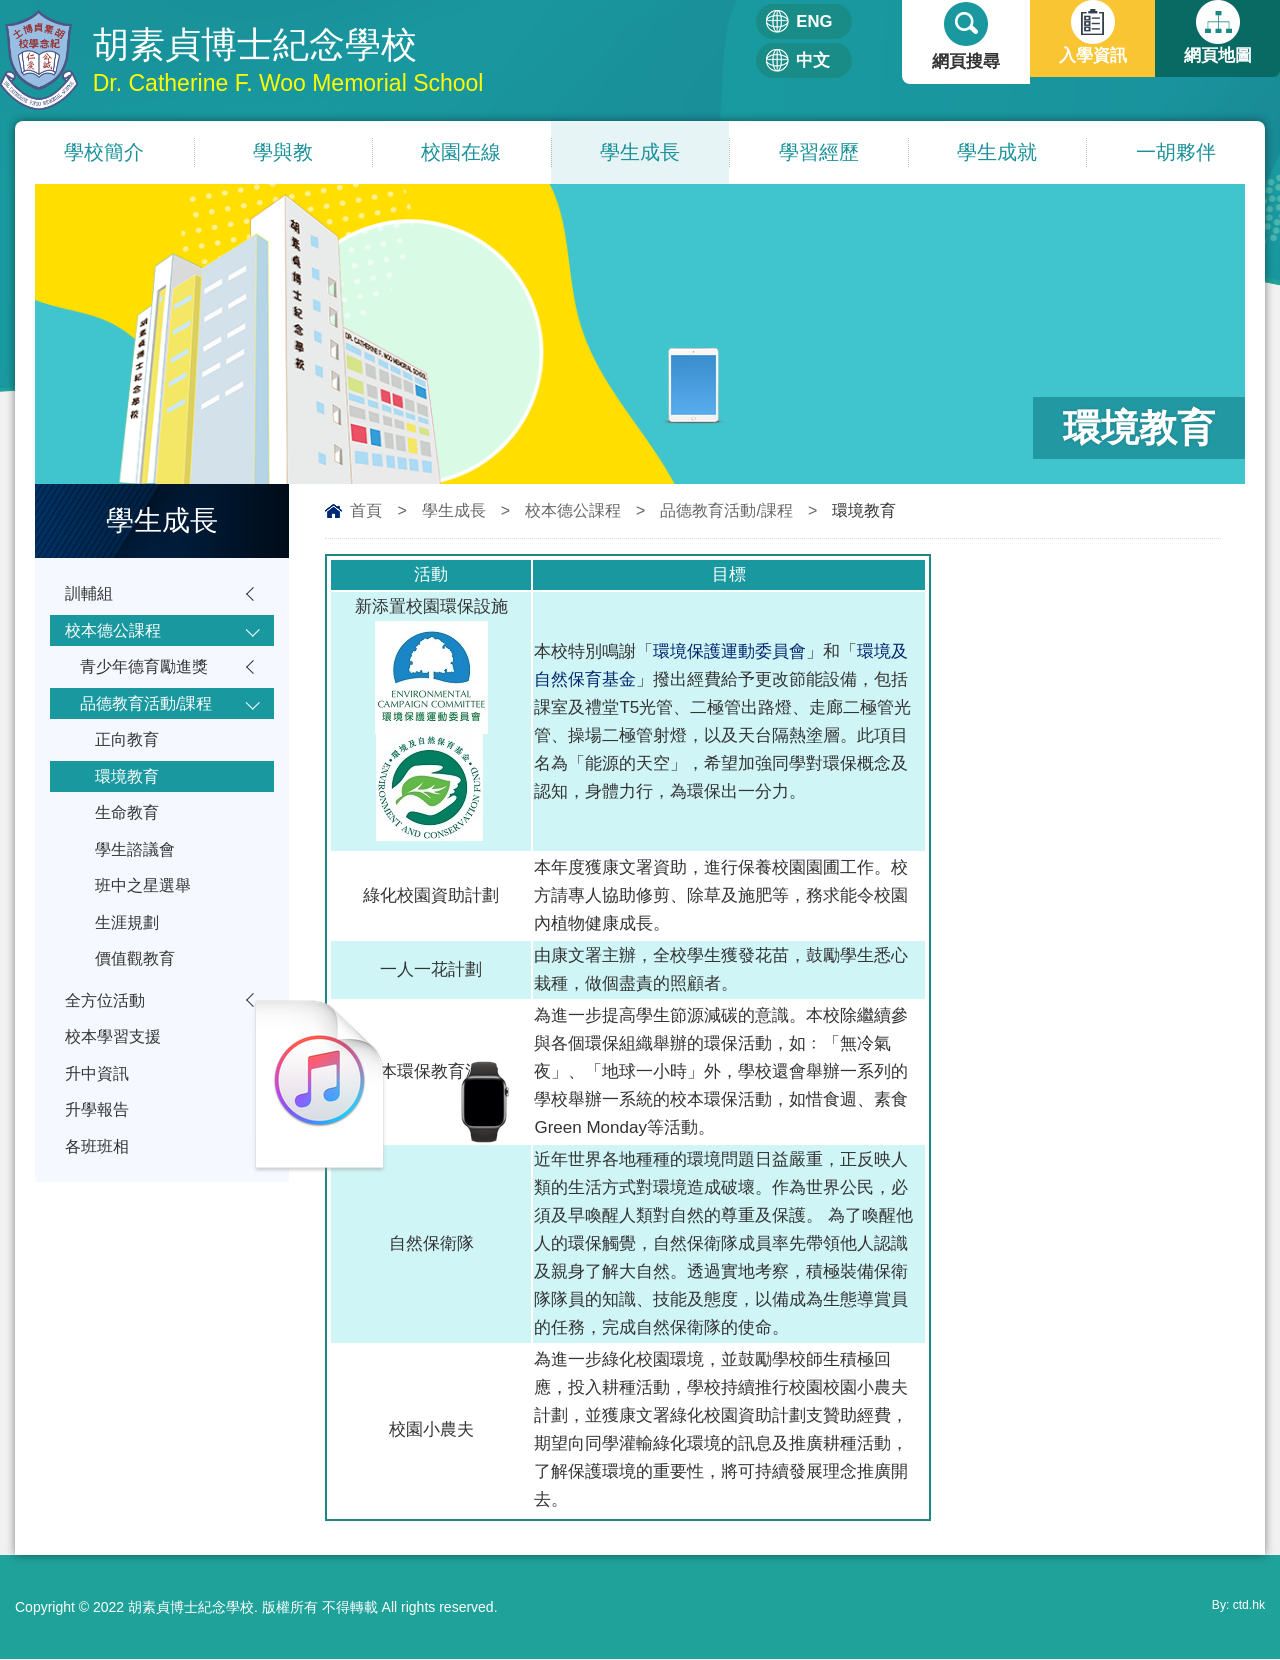 This screenshot has height=1660, width=1280. I want to click on apple watch series 5 or 6 device icon, so click(484, 1102).